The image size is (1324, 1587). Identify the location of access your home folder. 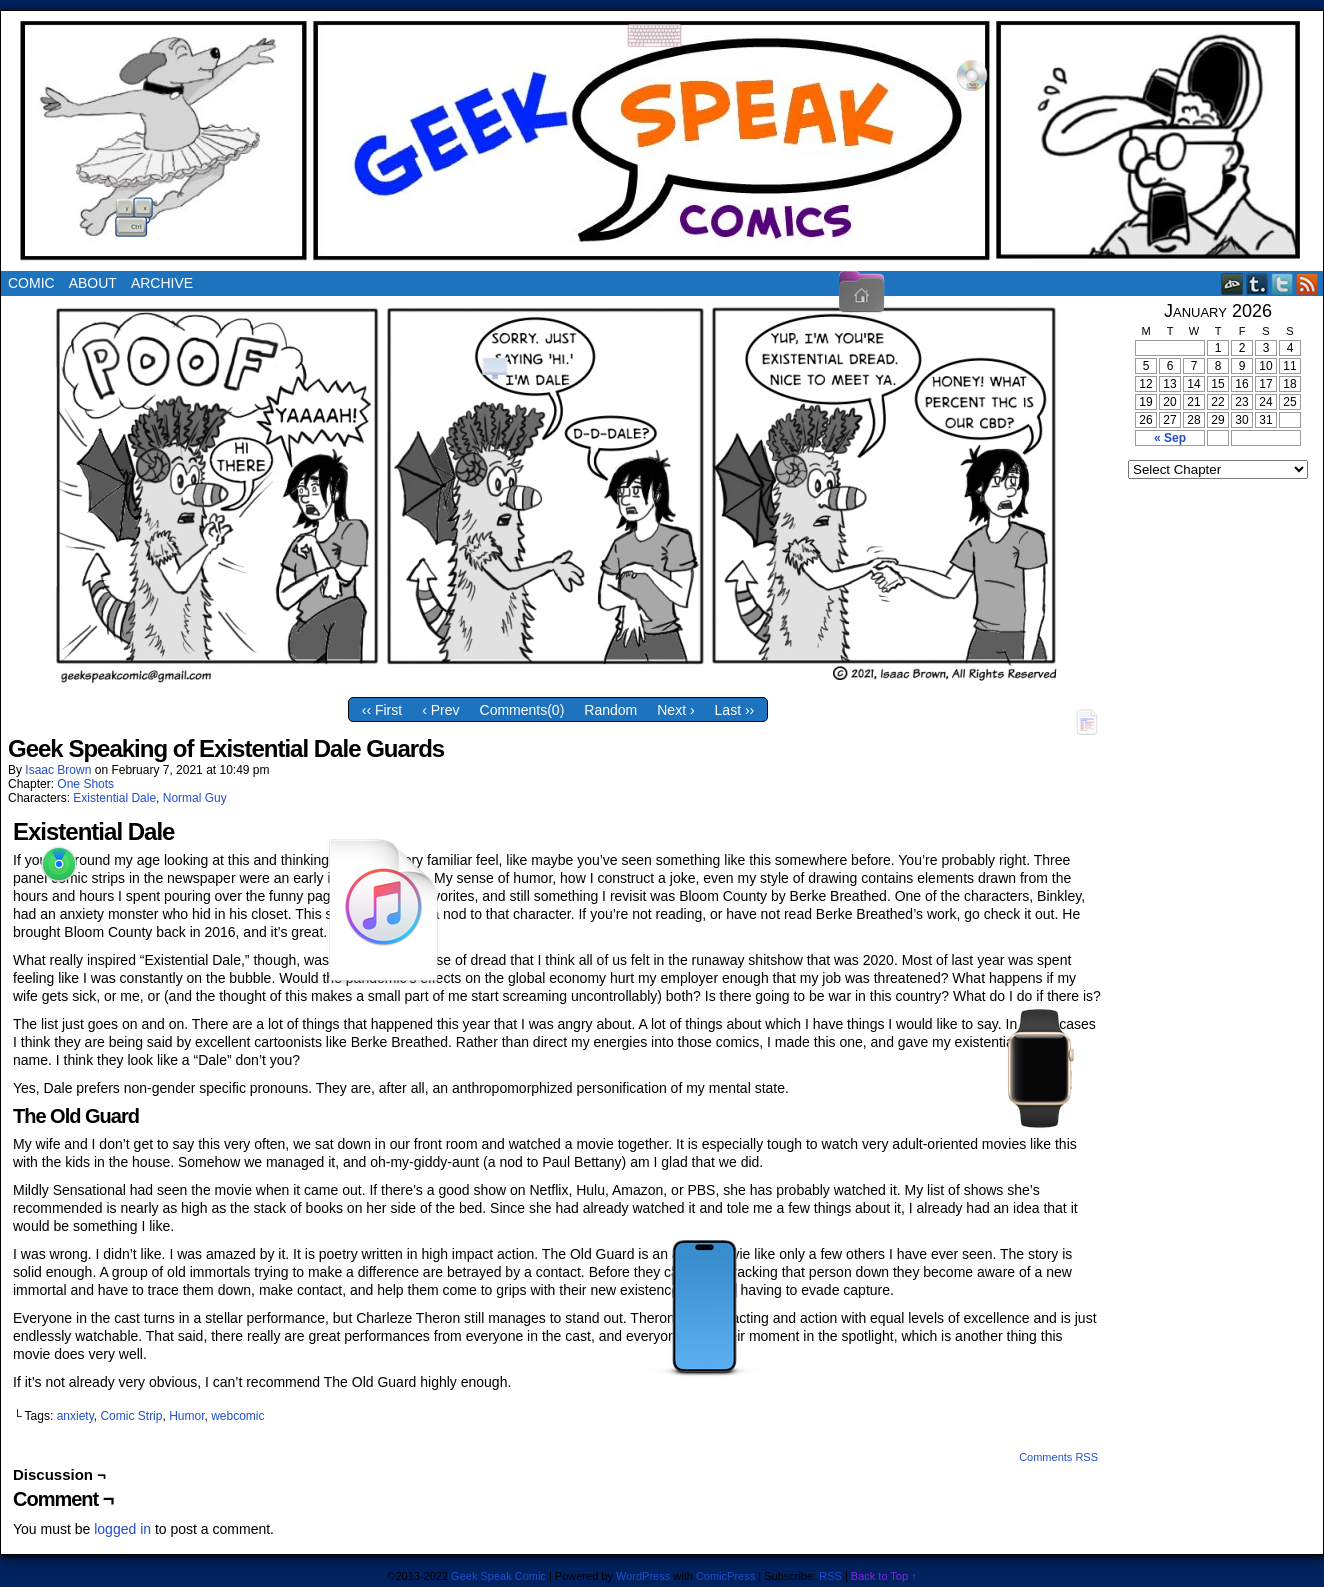
(861, 291).